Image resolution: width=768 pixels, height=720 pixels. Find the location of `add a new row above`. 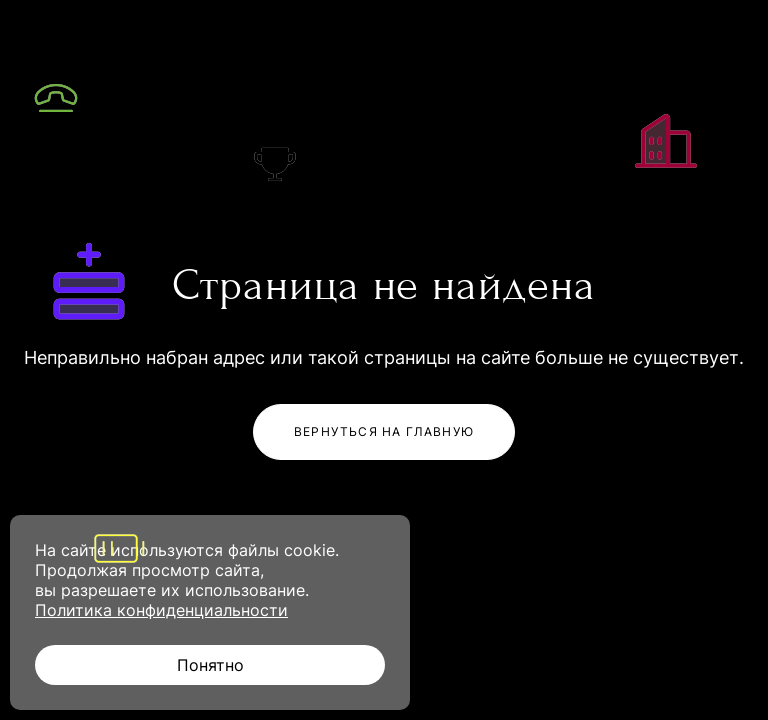

add a new row above is located at coordinates (89, 287).